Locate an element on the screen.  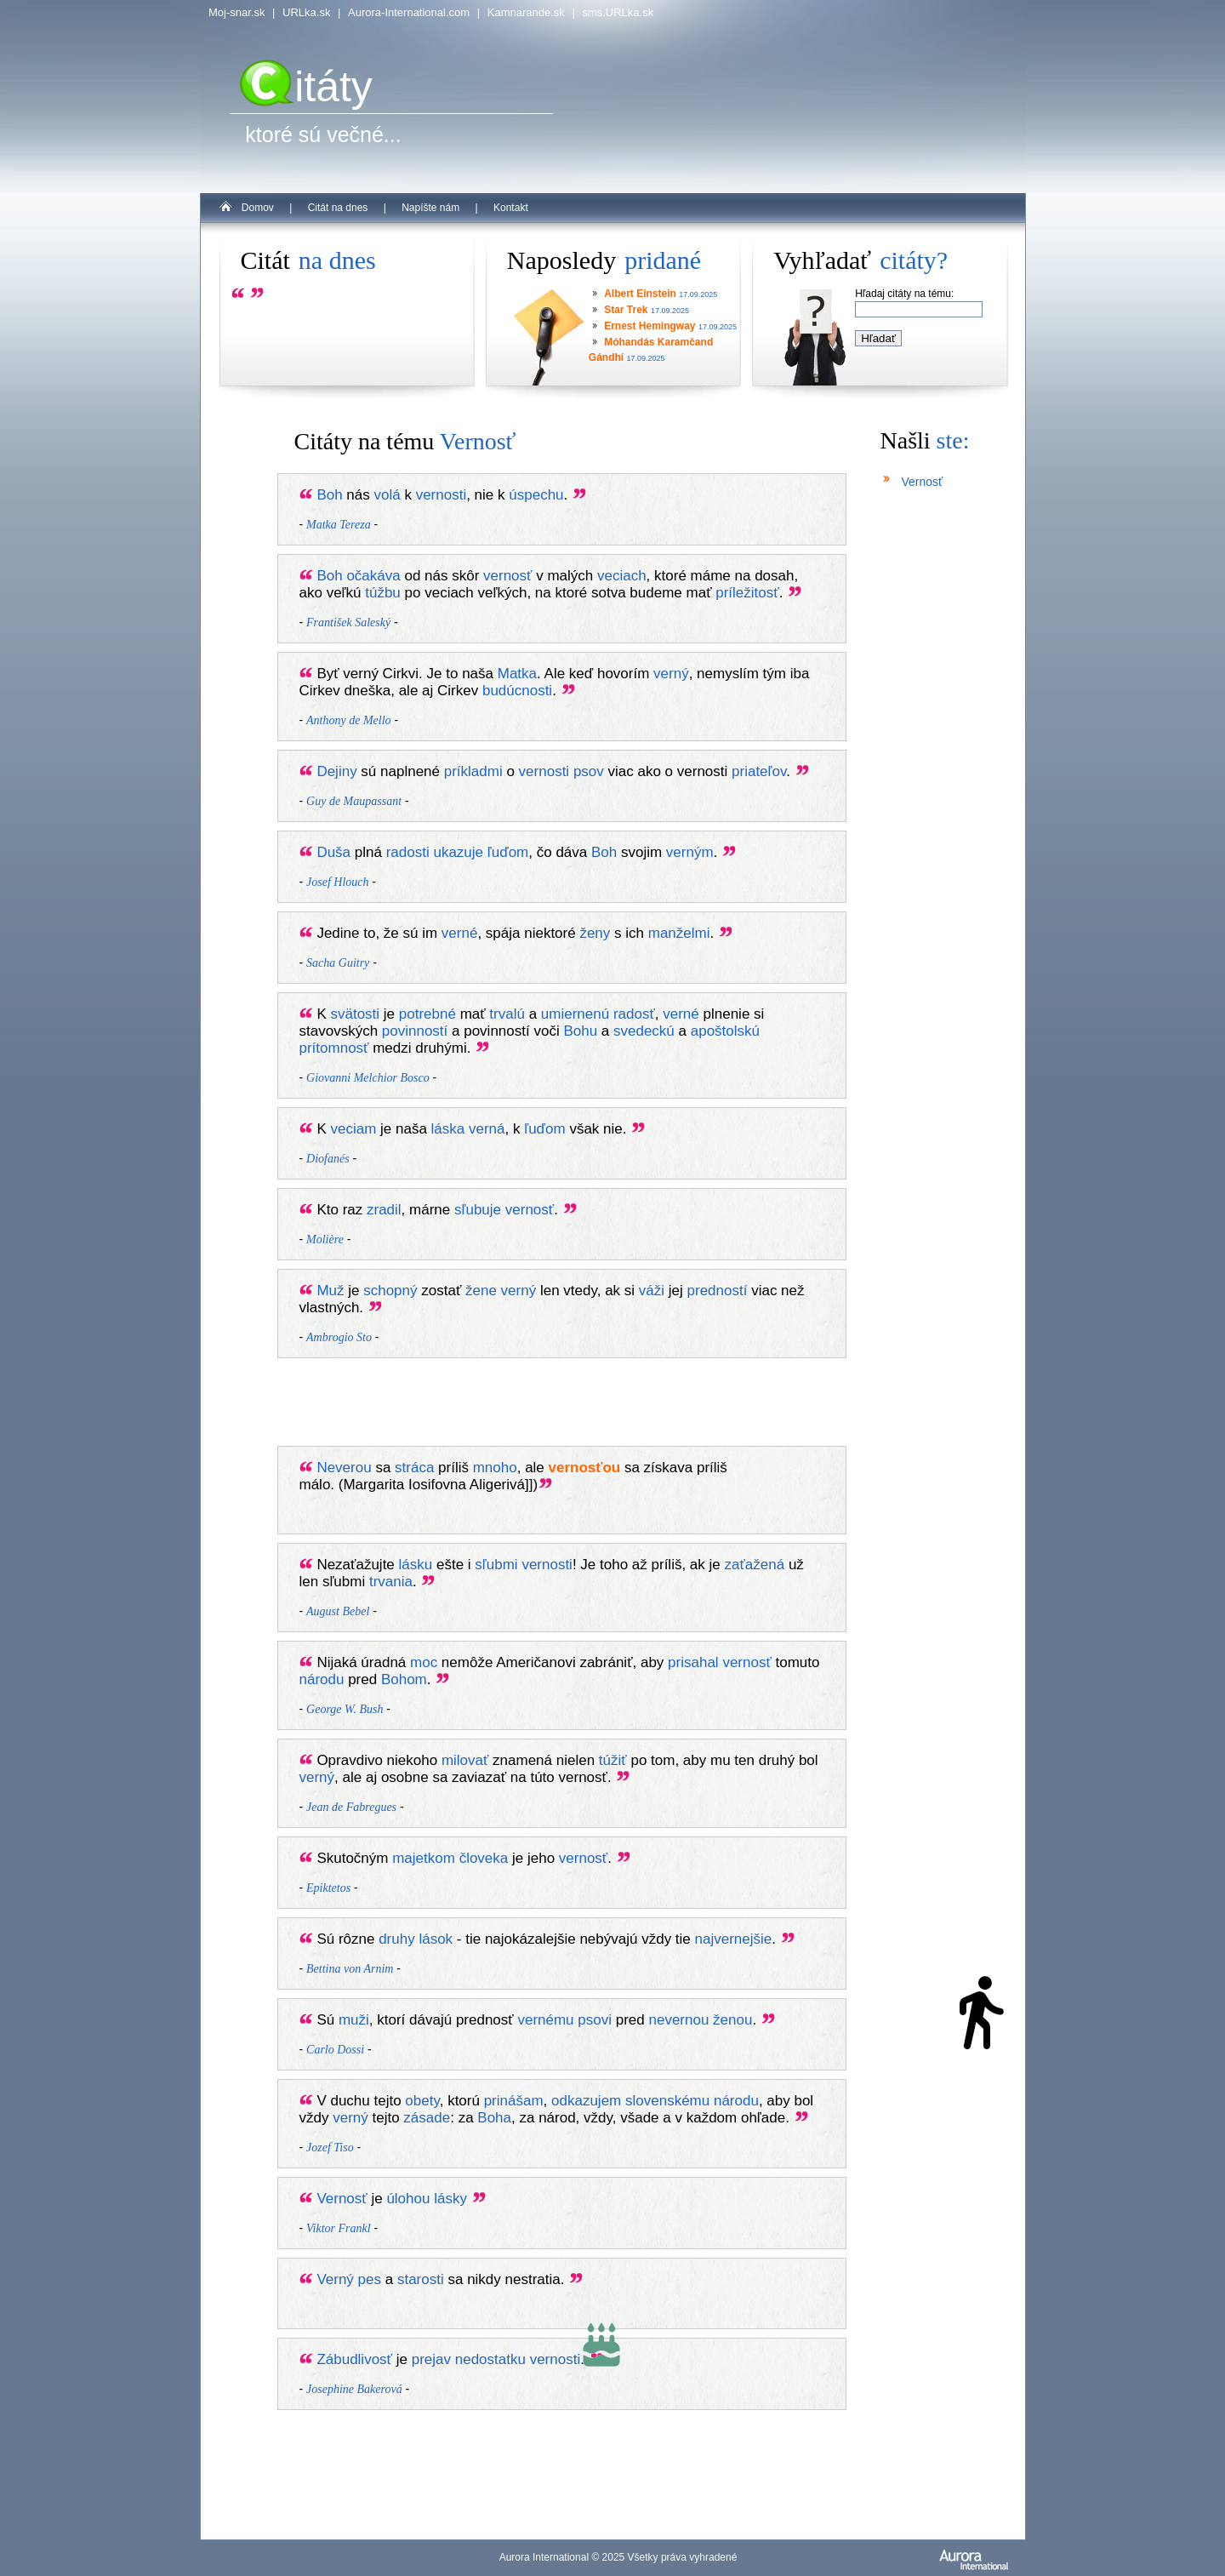
get walking directions is located at coordinates (980, 2012).